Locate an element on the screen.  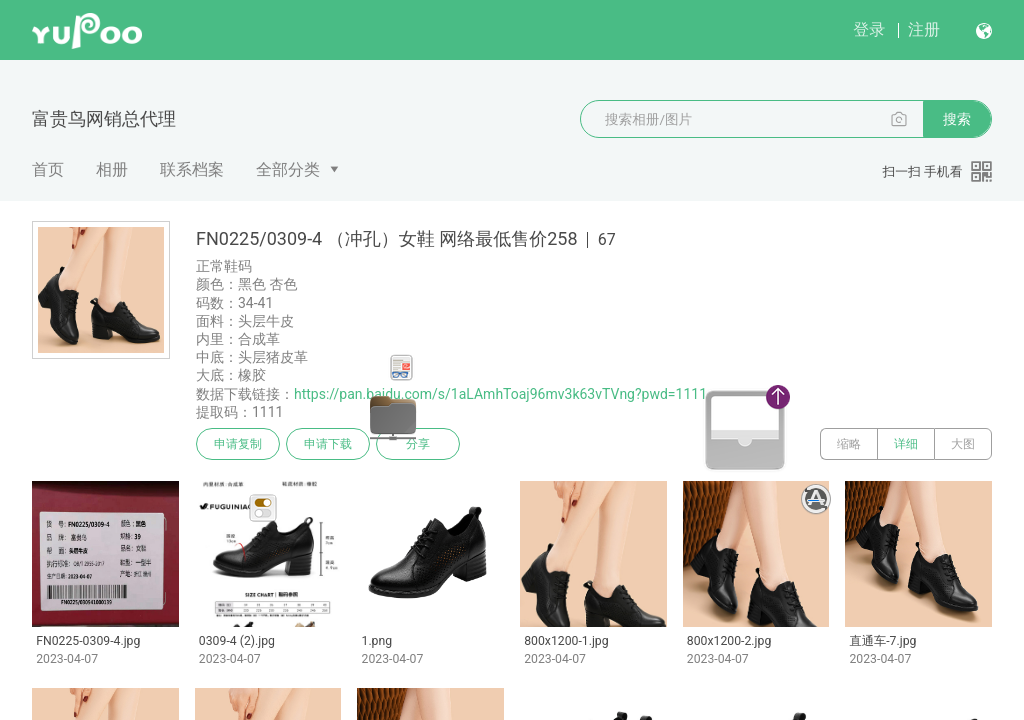
access files stored on a remote server is located at coordinates (393, 417).